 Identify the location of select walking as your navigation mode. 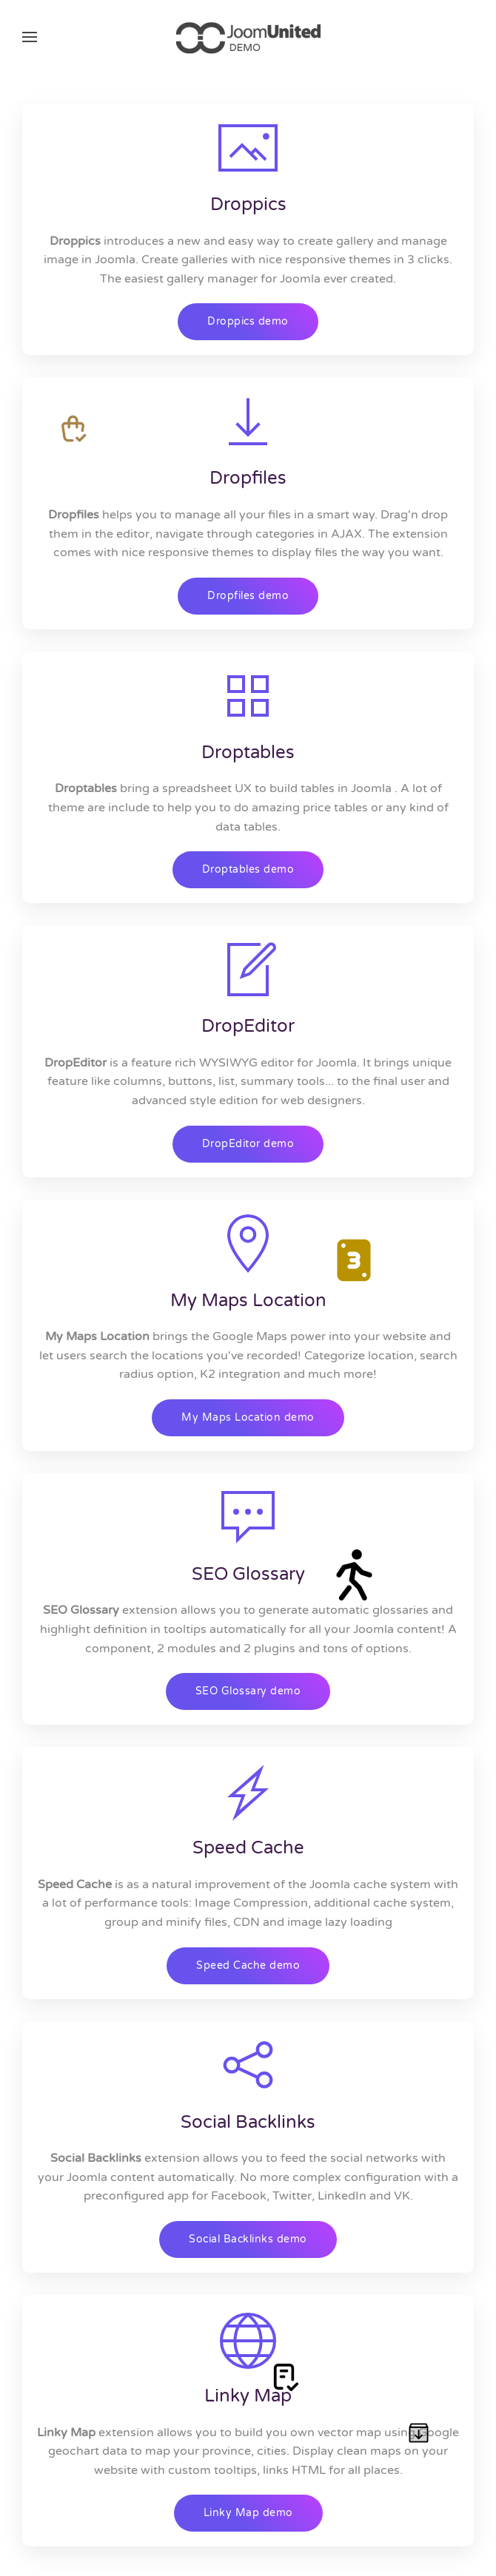
(354, 1575).